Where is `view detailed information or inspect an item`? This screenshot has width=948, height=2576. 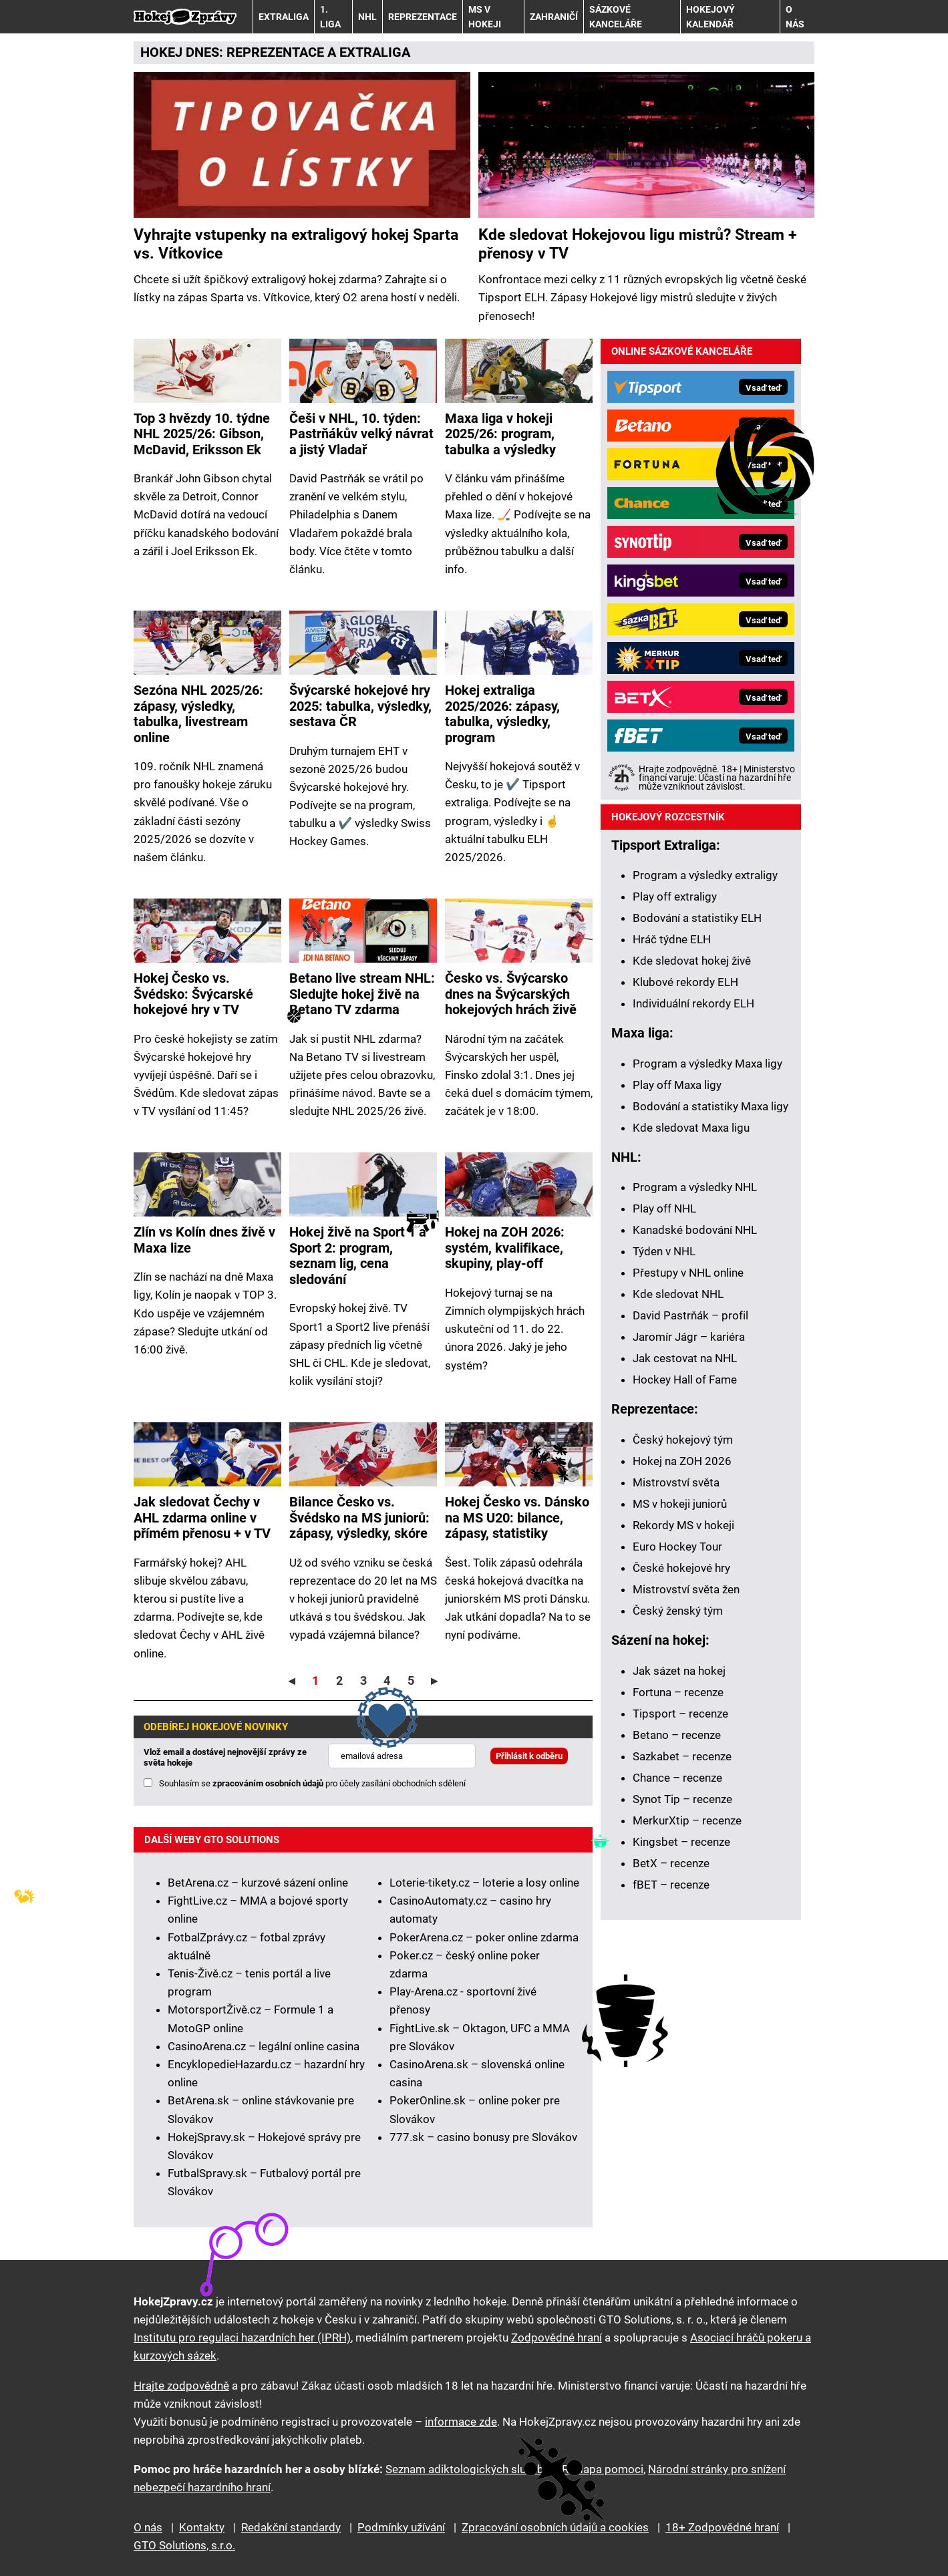 view detailed information or inspect an item is located at coordinates (243, 2254).